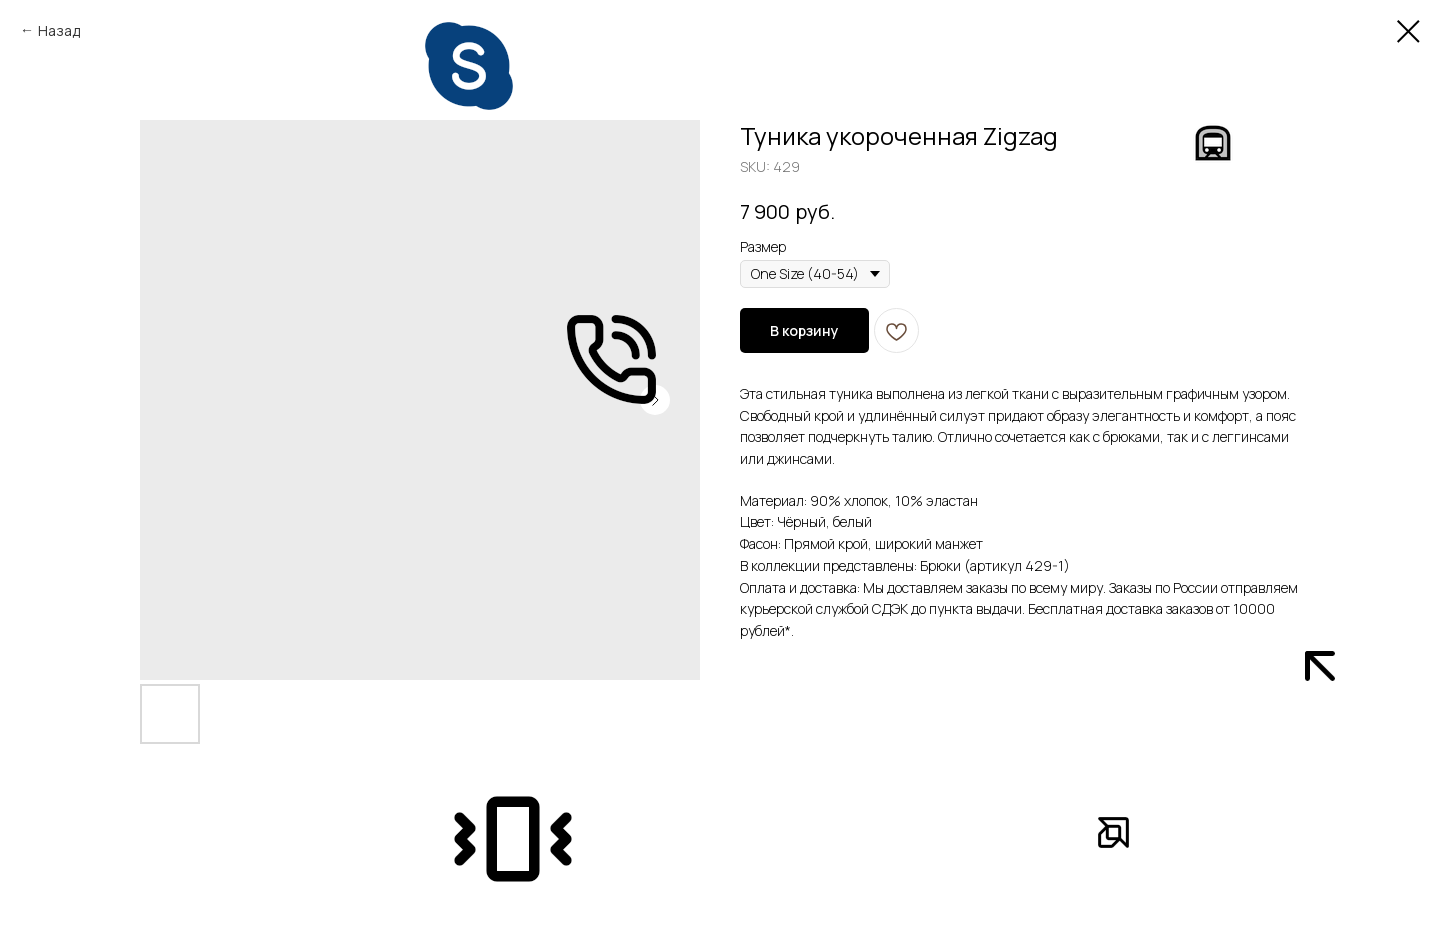  I want to click on AMD brand logo, so click(1113, 832).